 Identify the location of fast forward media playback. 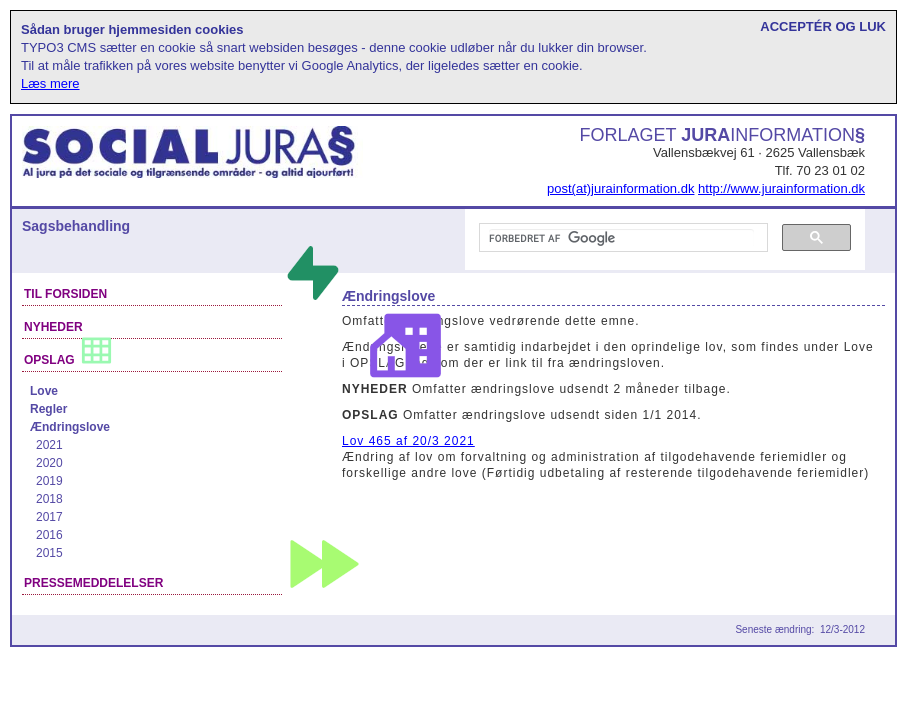
(322, 564).